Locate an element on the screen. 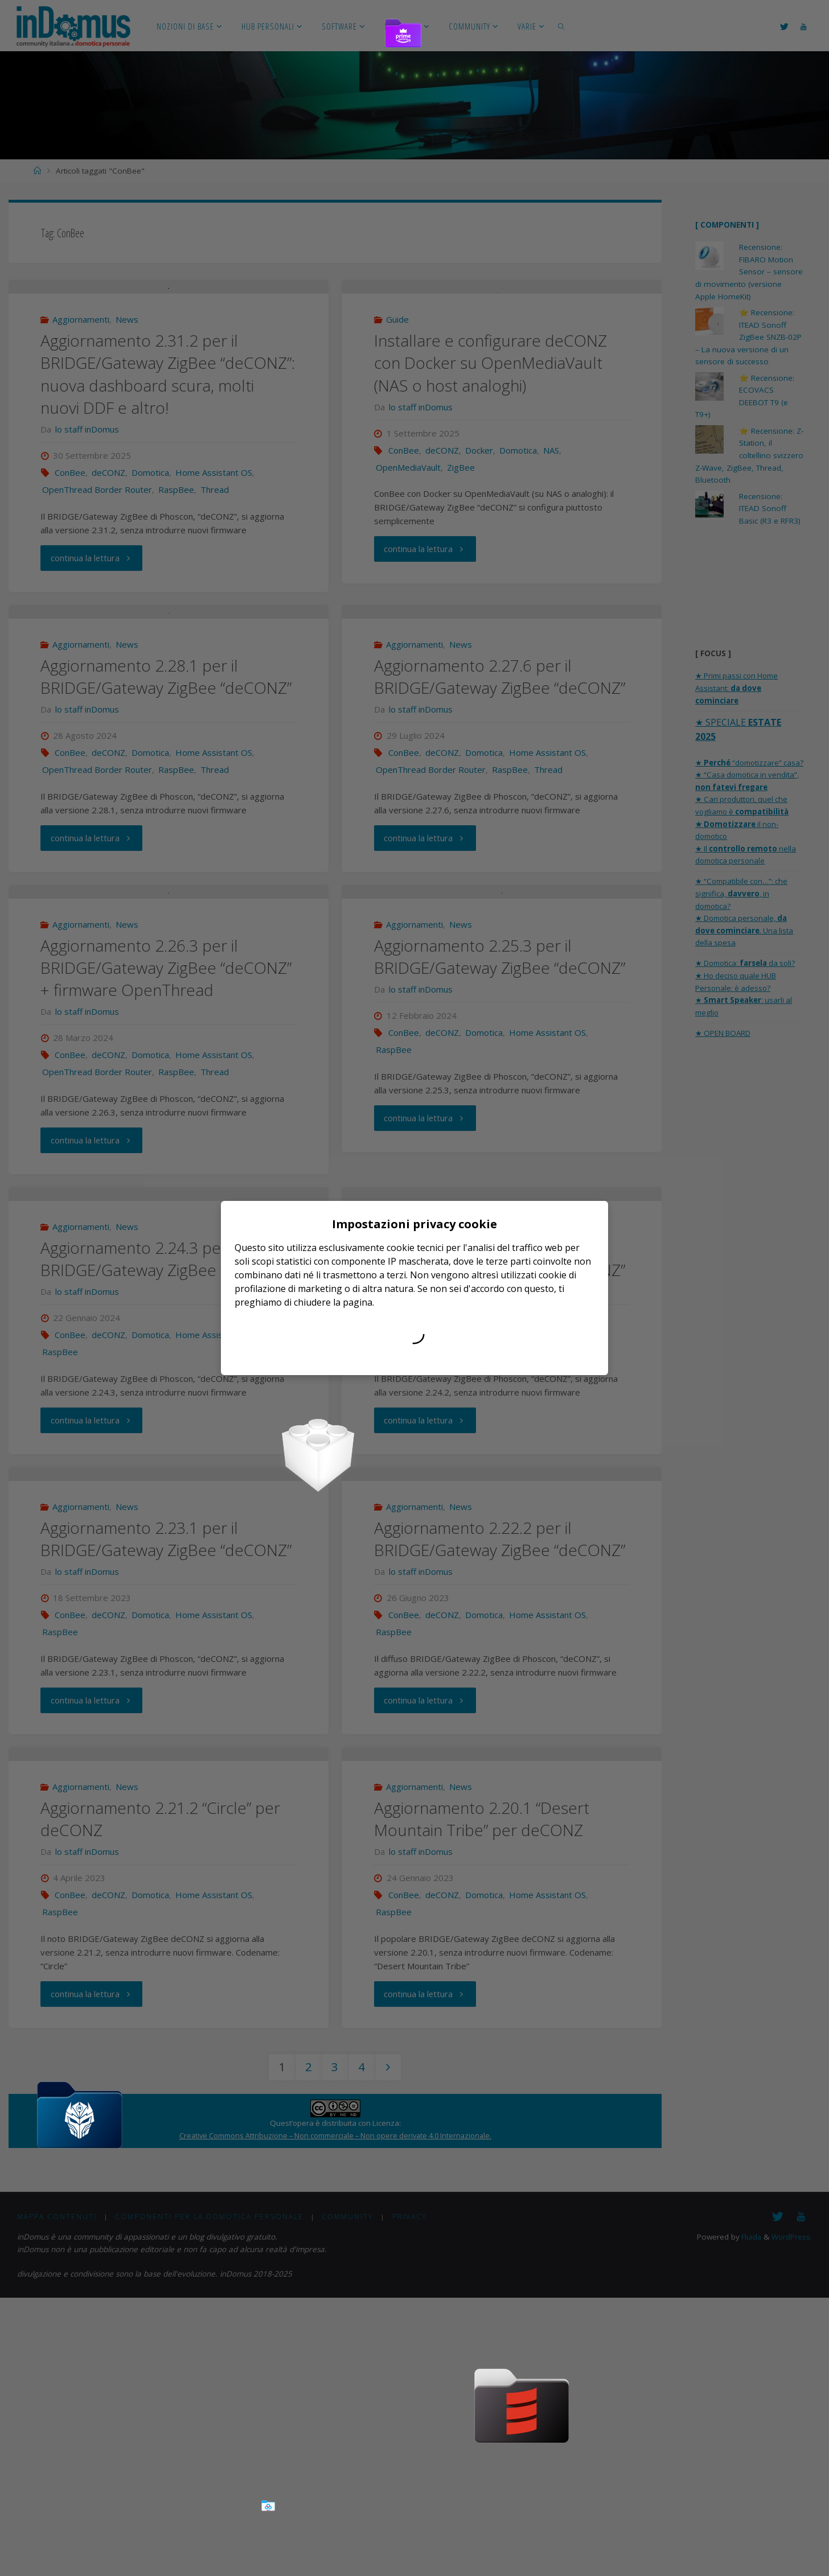  open folder containing rexus gaming files is located at coordinates (79, 2117).